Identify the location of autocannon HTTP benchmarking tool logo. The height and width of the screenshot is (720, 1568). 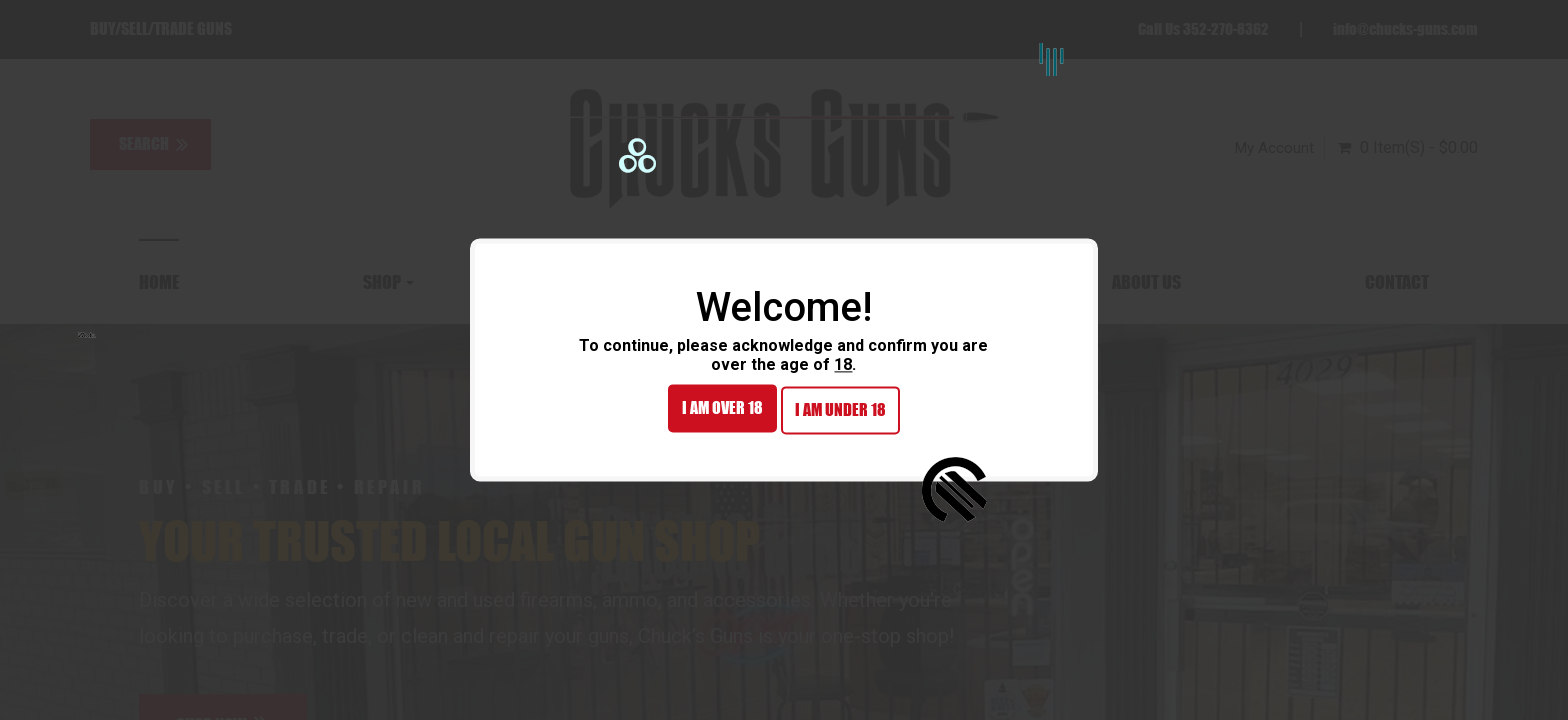
(954, 489).